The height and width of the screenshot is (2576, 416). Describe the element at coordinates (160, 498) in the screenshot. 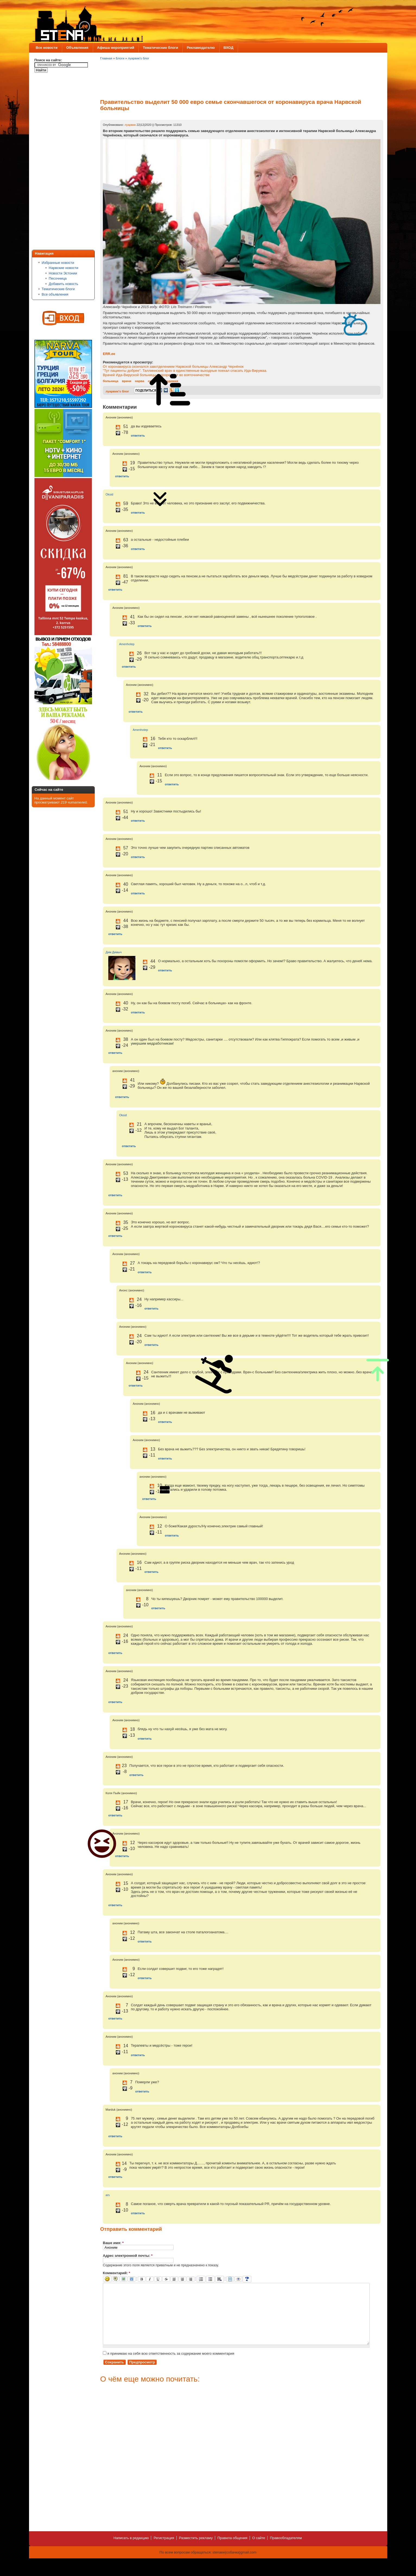

I see `scroll down or view more content` at that location.